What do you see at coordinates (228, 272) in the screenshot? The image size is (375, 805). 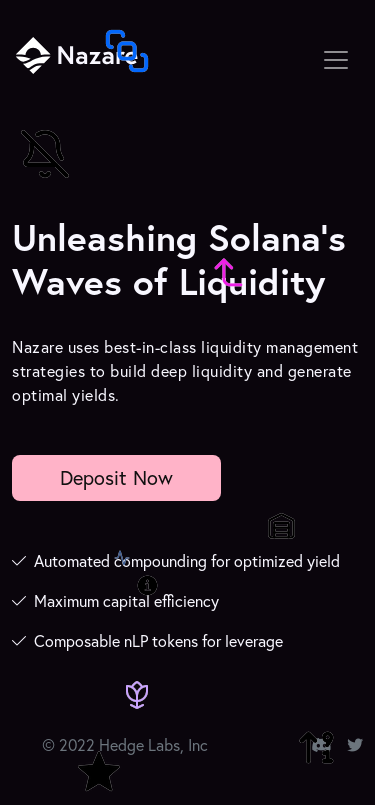 I see `go back and up in navigation` at bounding box center [228, 272].